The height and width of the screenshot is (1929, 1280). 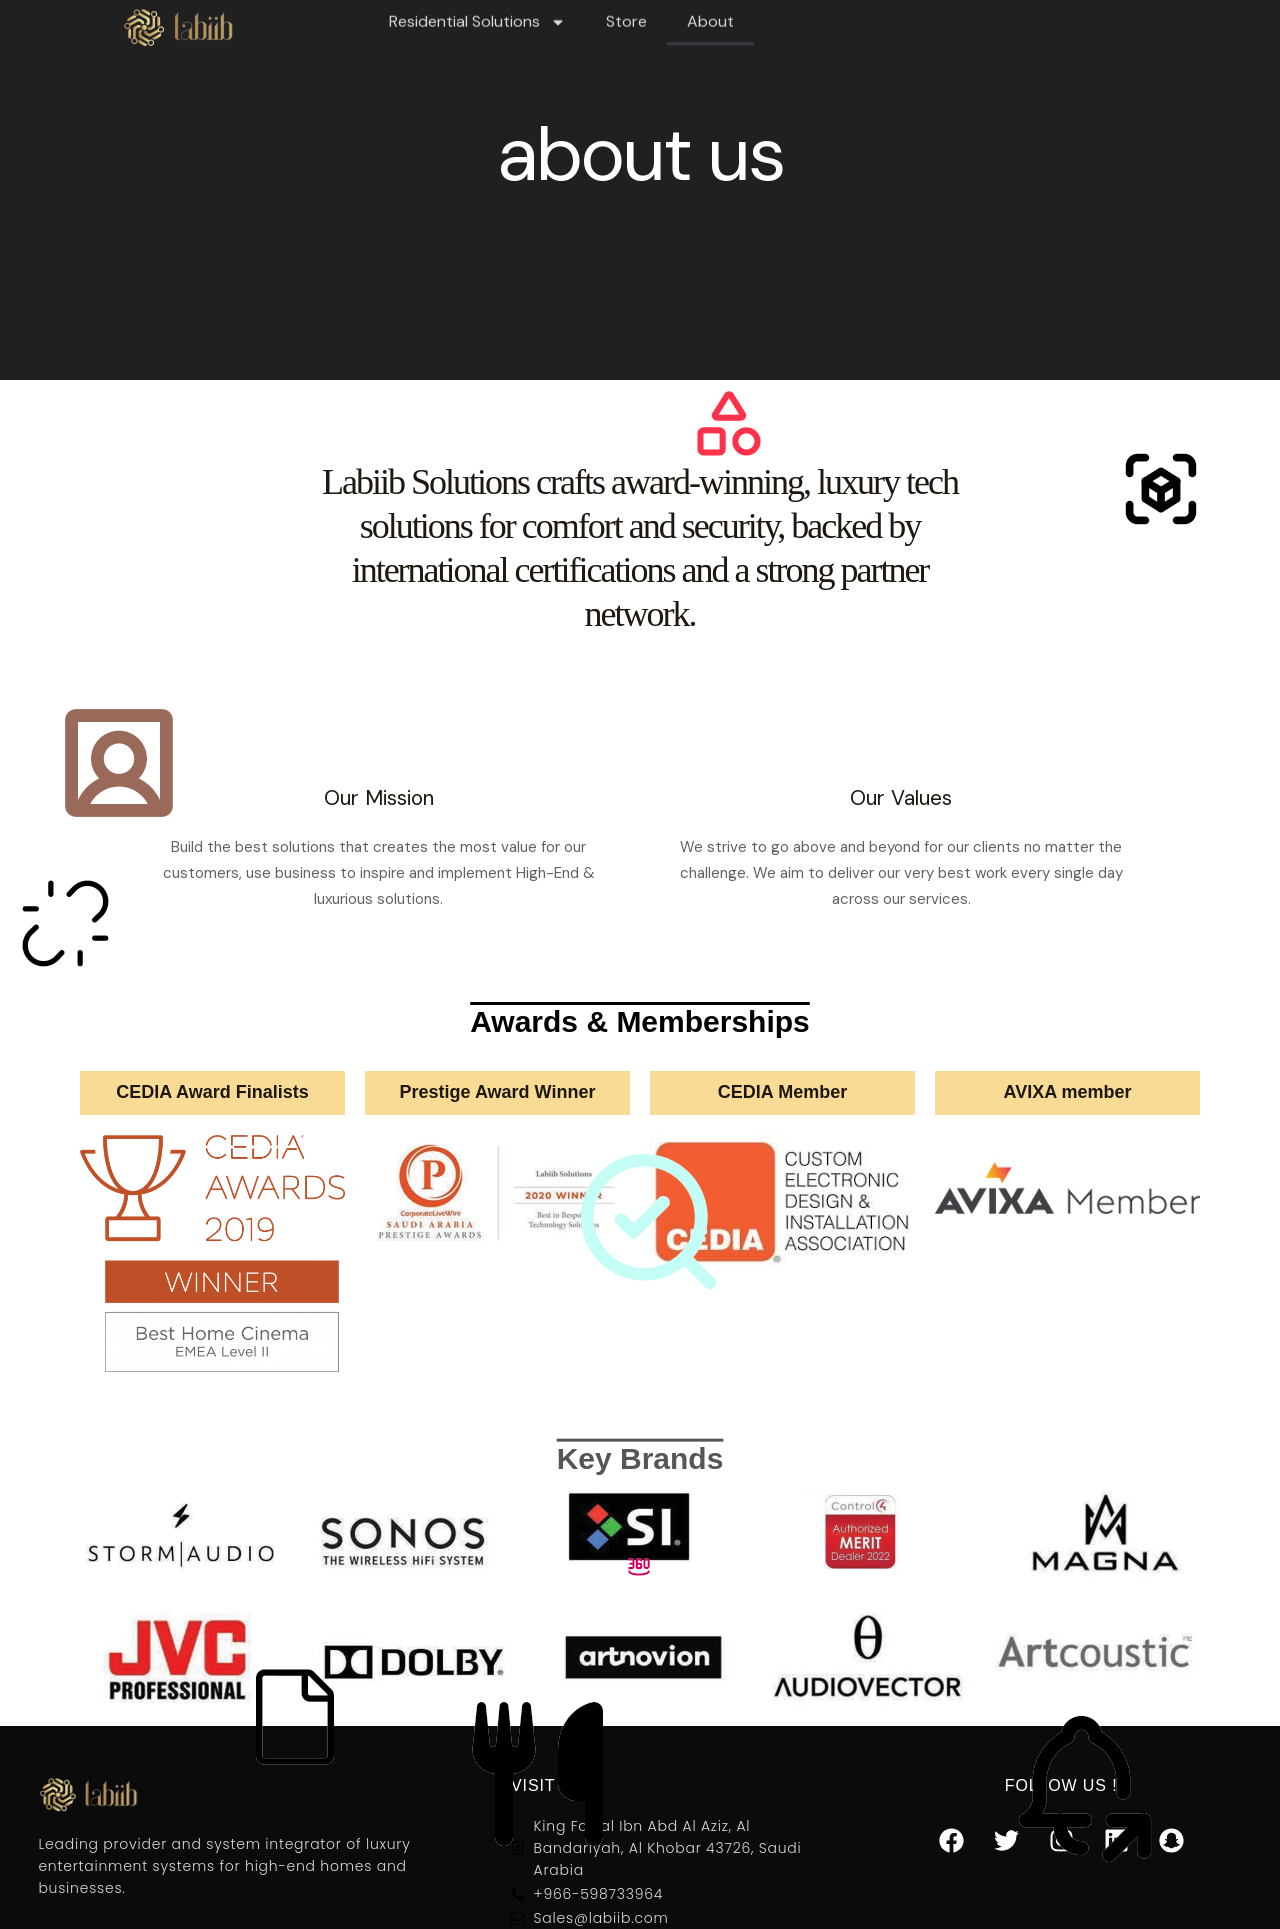 What do you see at coordinates (729, 424) in the screenshot?
I see `access shape tools or drawing options` at bounding box center [729, 424].